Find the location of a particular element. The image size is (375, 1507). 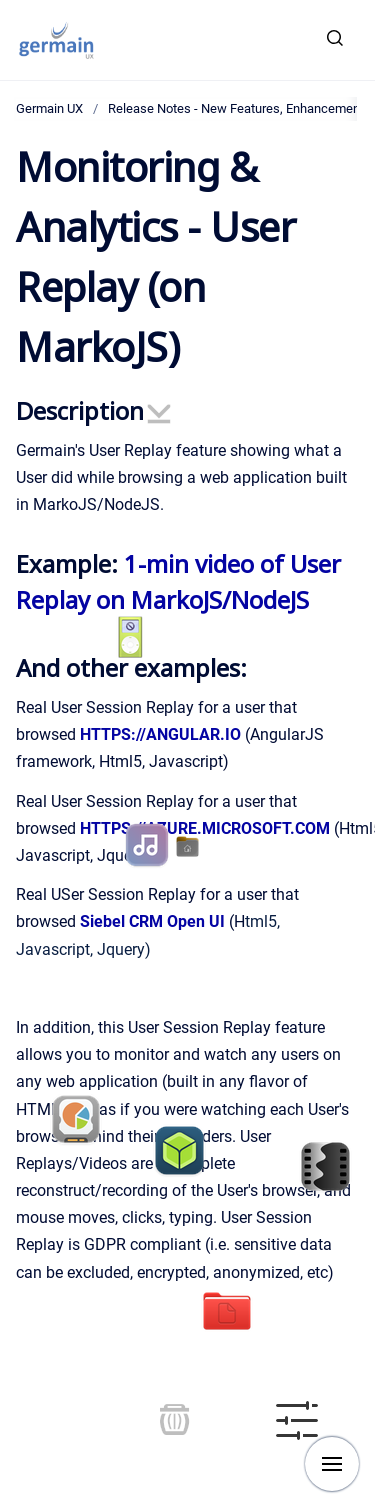

open your documents folder is located at coordinates (227, 1311).